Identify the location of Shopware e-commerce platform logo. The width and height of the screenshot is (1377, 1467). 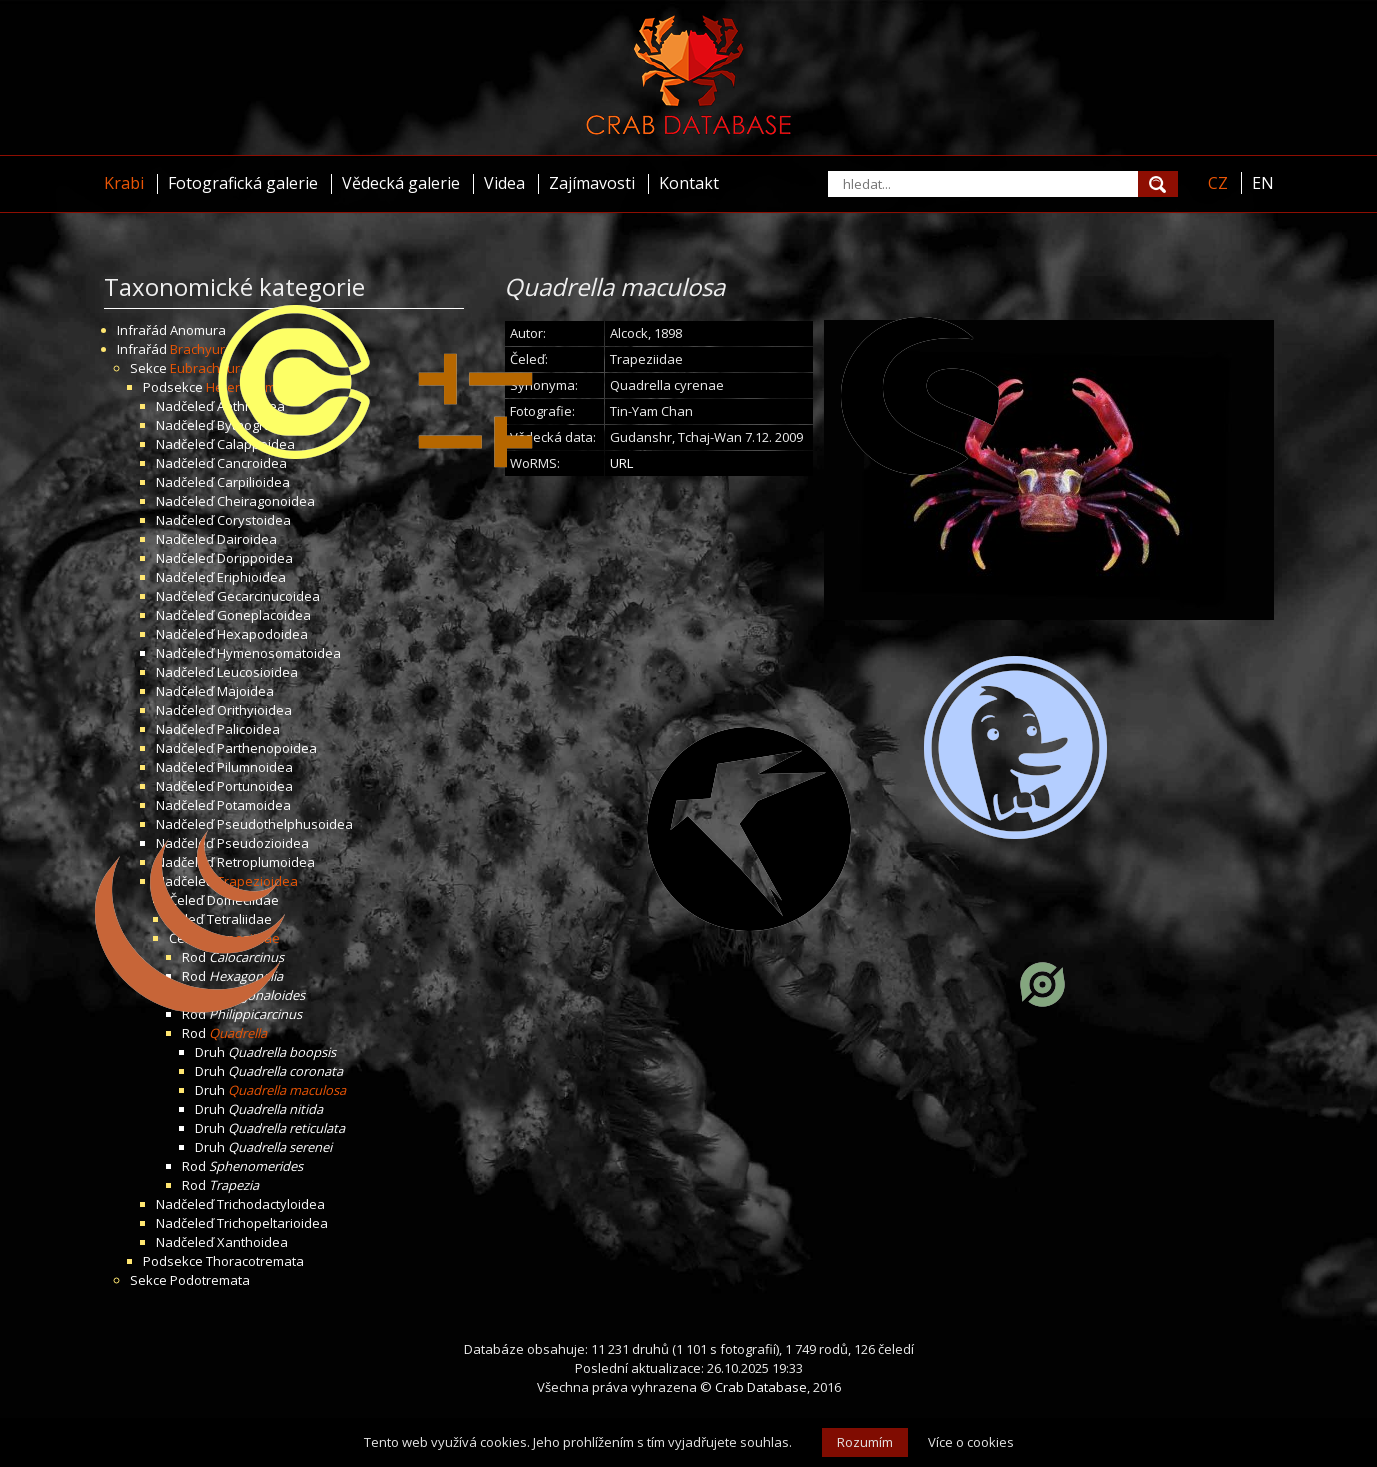
(920, 396).